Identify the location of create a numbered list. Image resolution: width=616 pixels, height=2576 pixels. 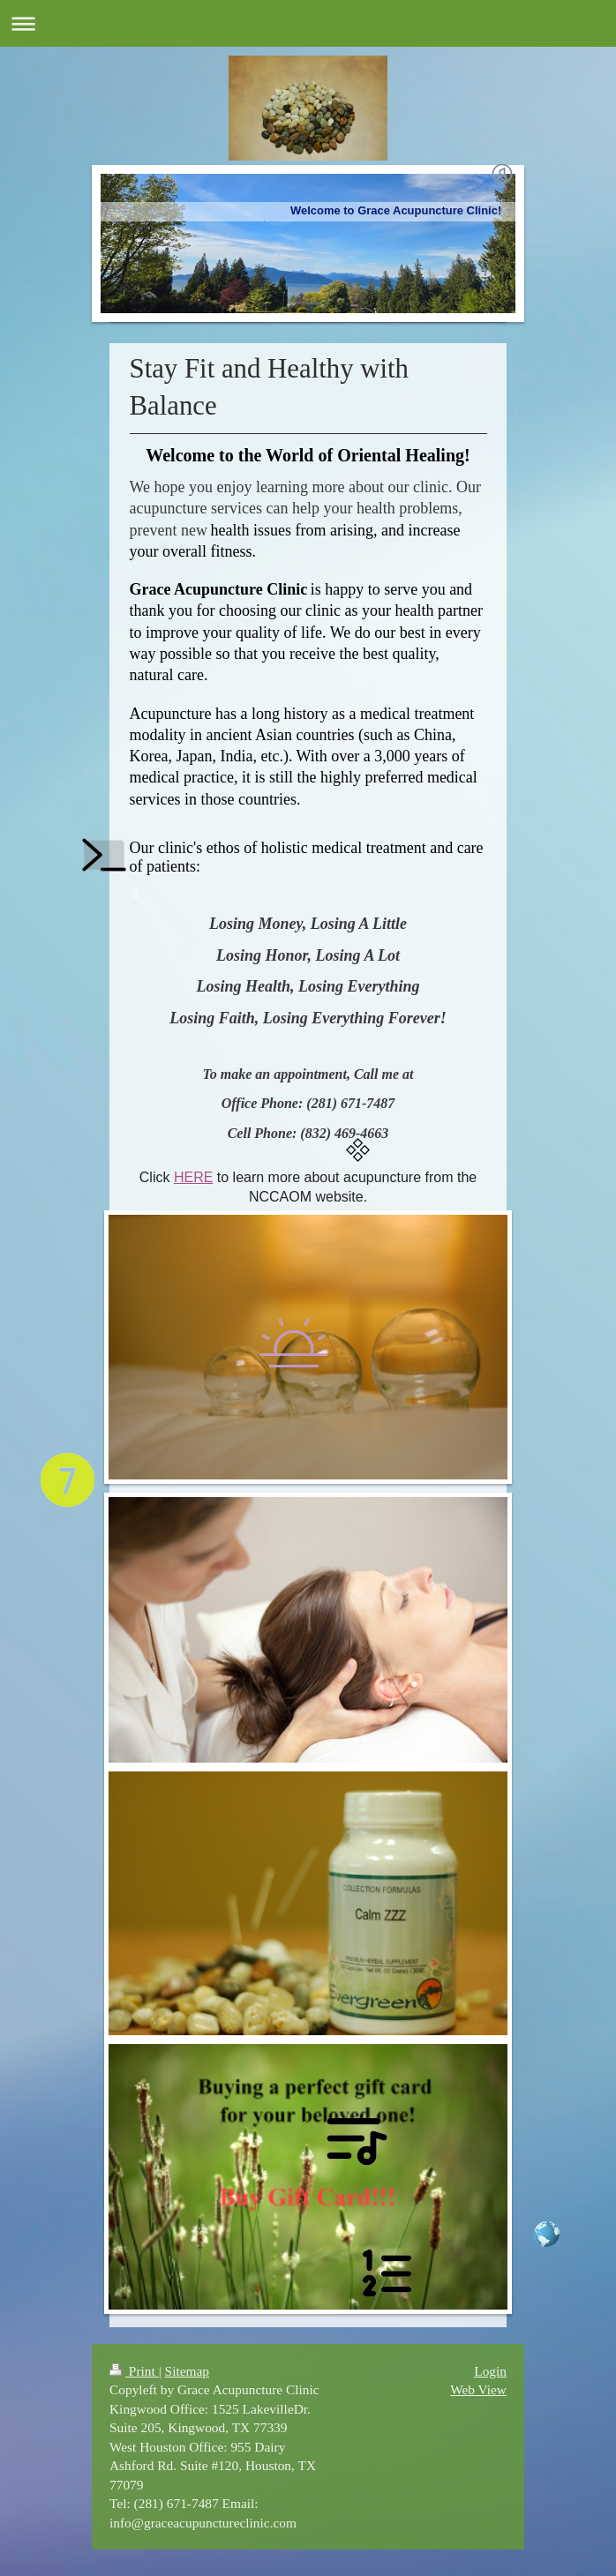
(387, 2273).